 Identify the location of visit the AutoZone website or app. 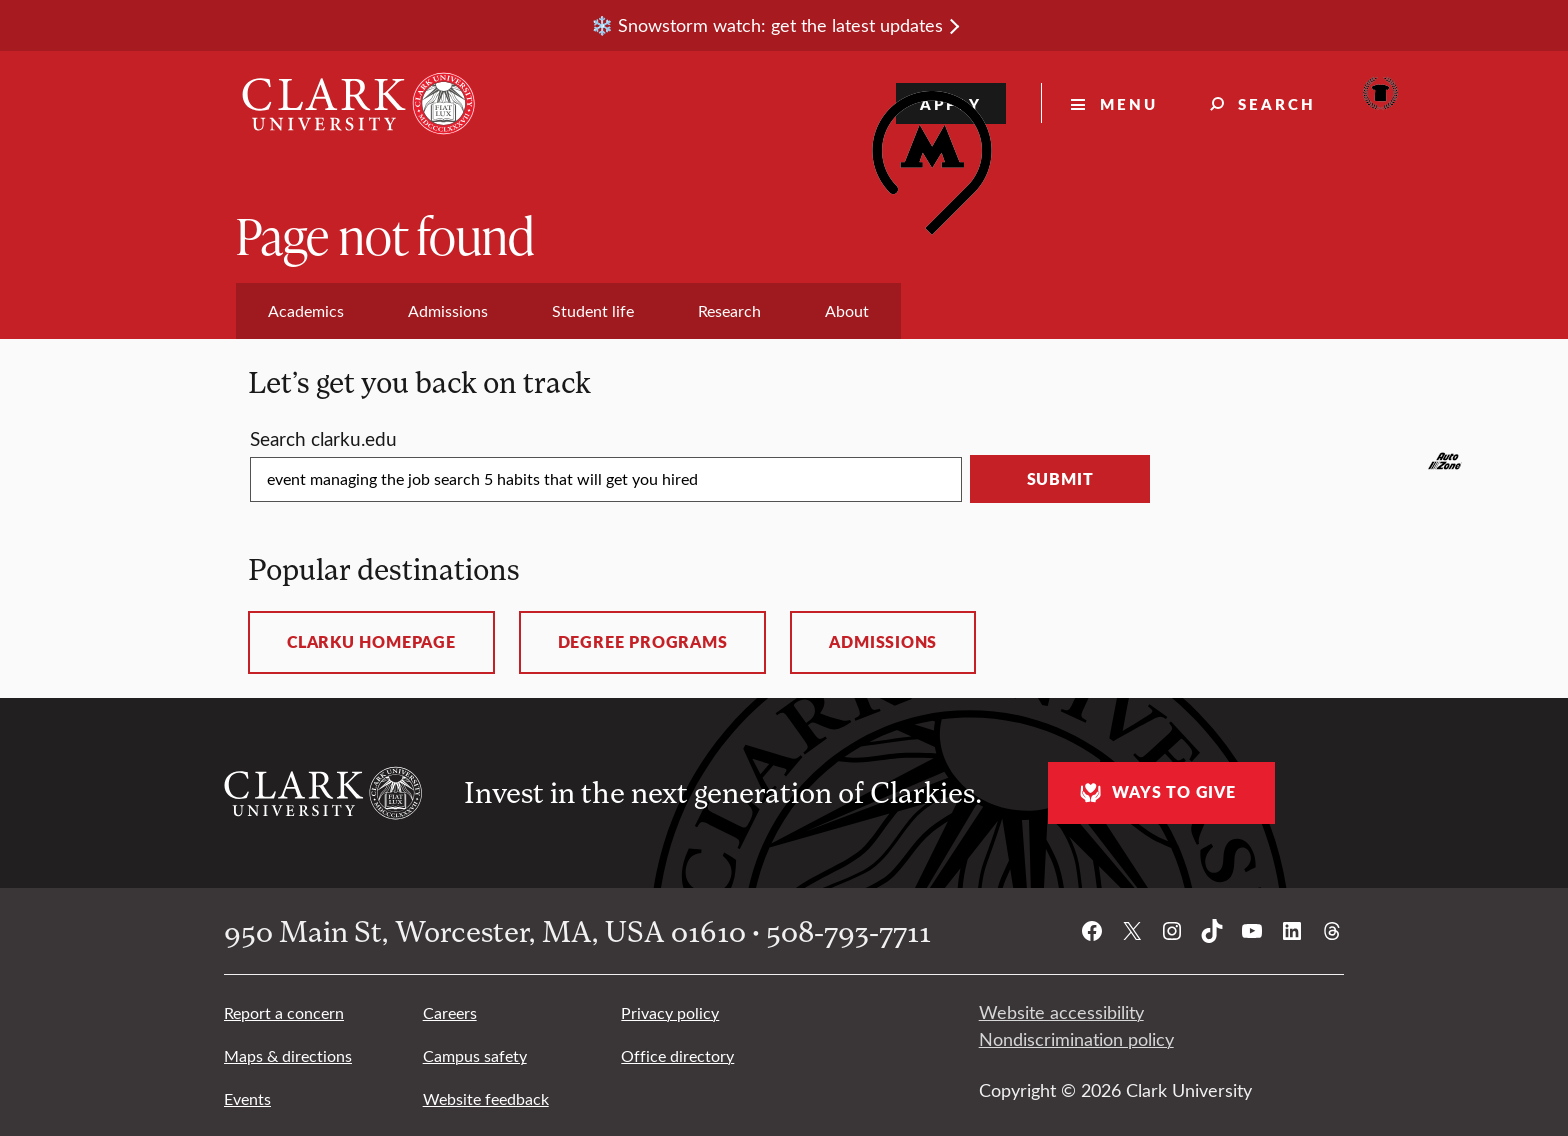
(1445, 461).